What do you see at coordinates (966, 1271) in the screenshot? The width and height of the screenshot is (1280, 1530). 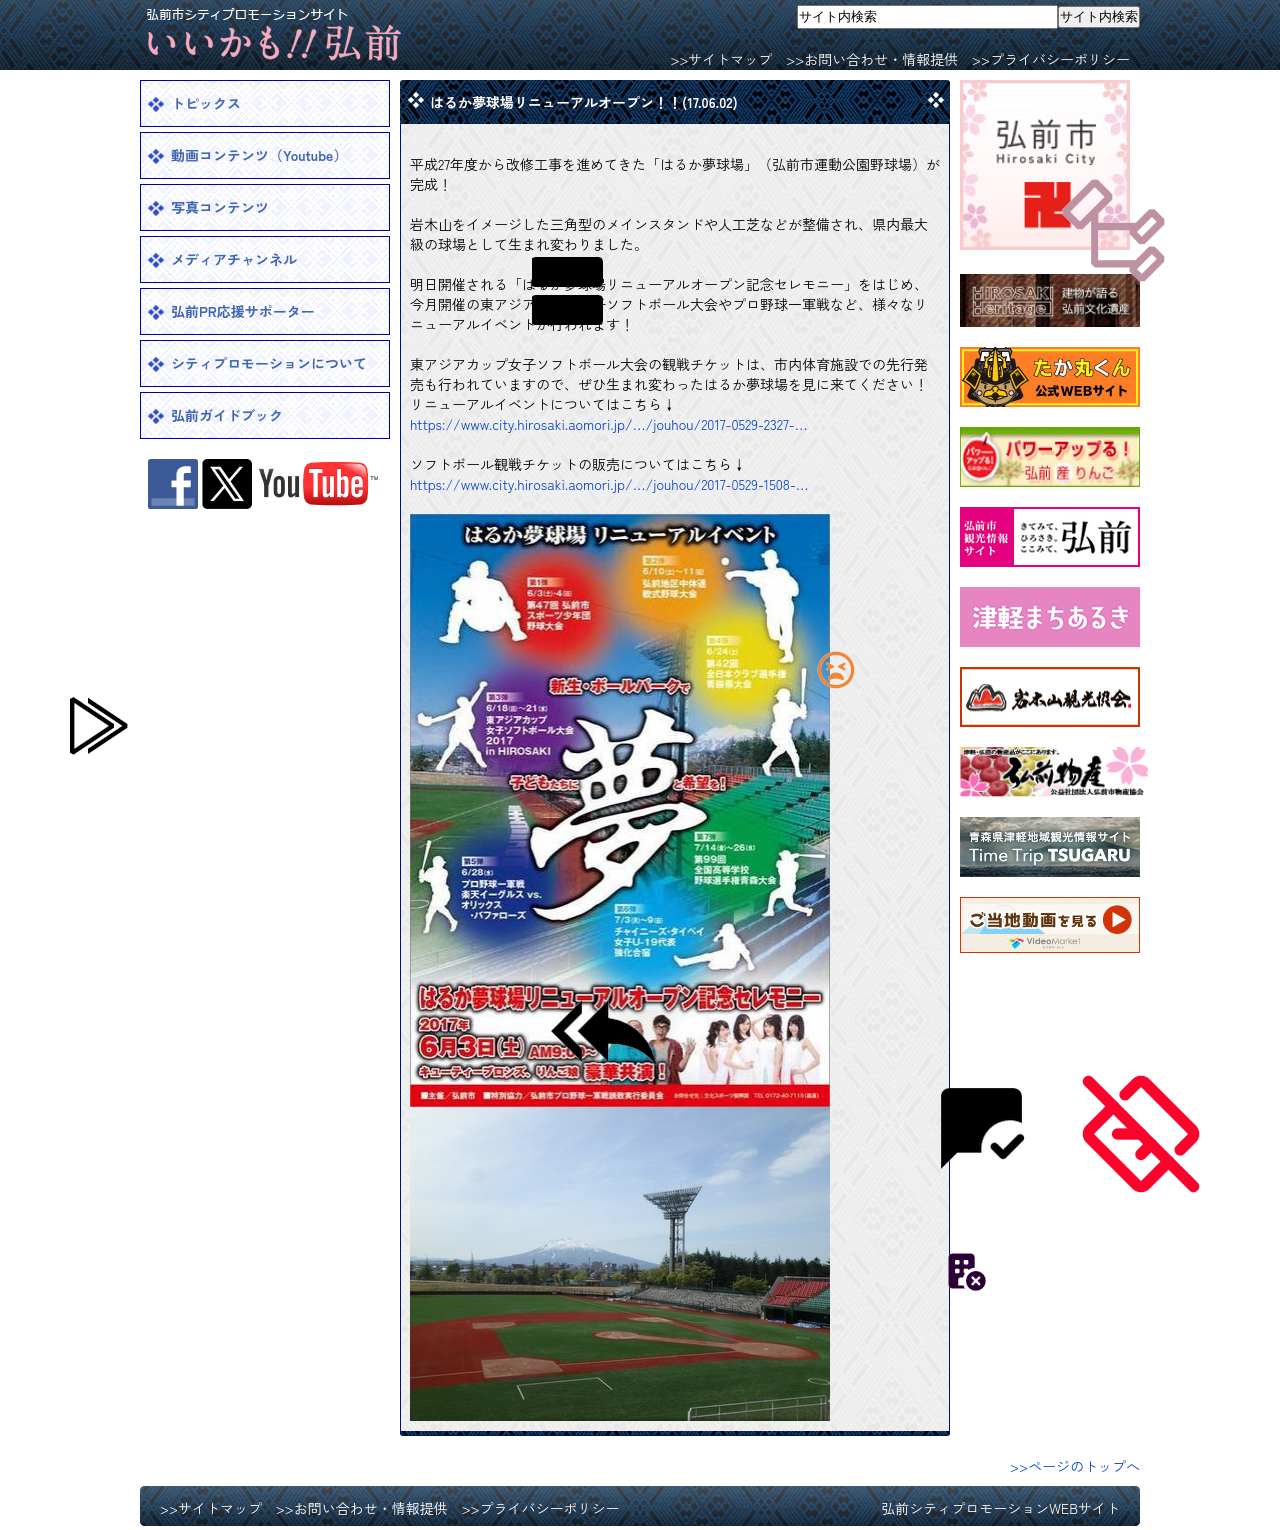 I see `remove a building or property from saved locations` at bounding box center [966, 1271].